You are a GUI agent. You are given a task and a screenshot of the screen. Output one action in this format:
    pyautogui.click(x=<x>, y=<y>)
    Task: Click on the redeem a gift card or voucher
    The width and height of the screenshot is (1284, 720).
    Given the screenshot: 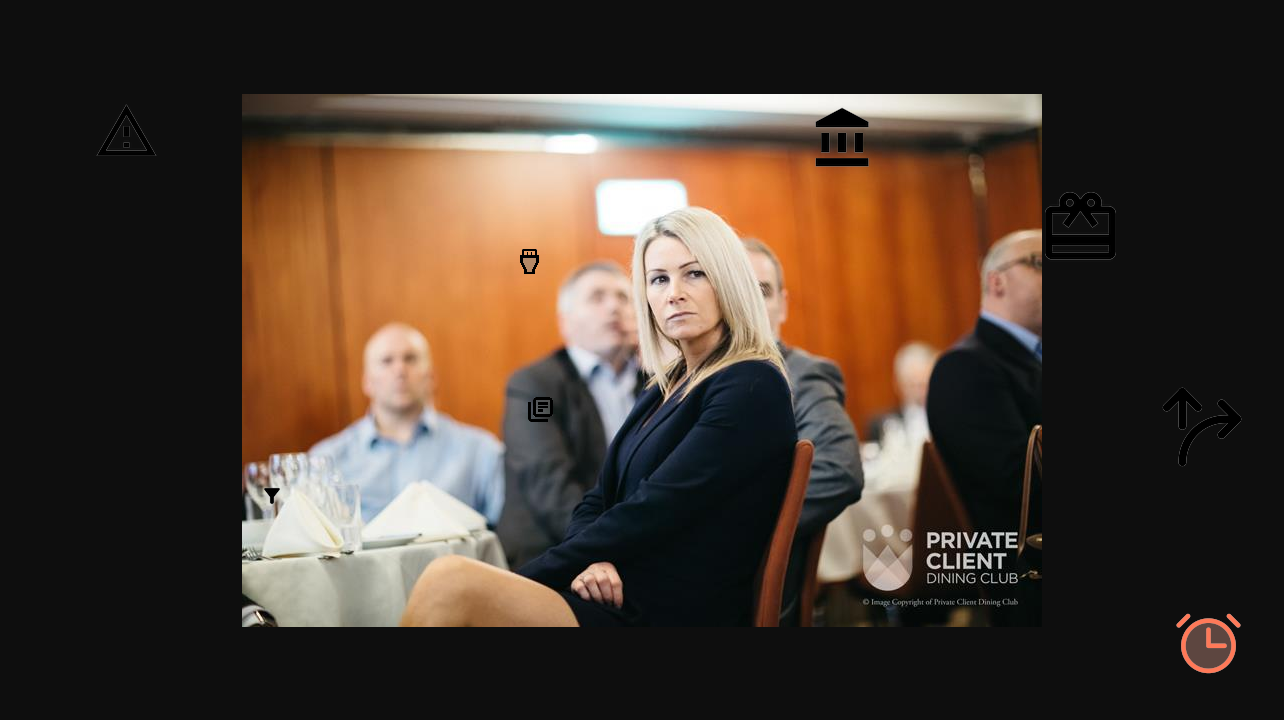 What is the action you would take?
    pyautogui.click(x=1080, y=227)
    